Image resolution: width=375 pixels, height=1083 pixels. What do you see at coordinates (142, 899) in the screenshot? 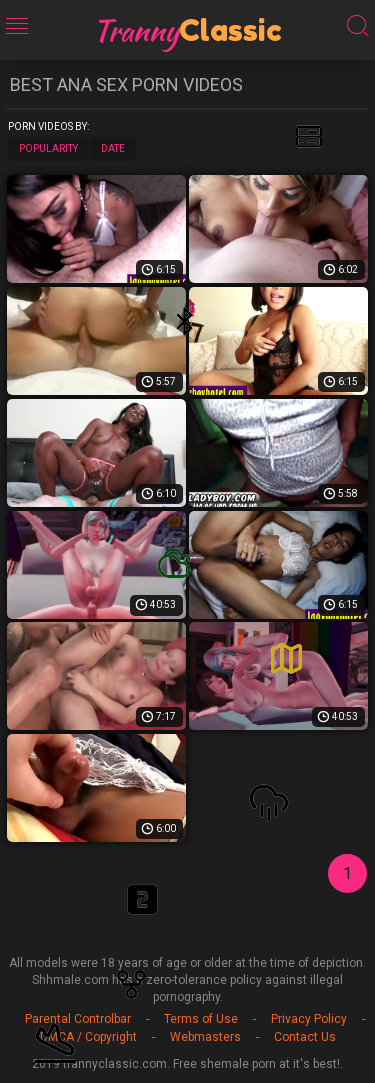
I see `select image filter or look number two` at bounding box center [142, 899].